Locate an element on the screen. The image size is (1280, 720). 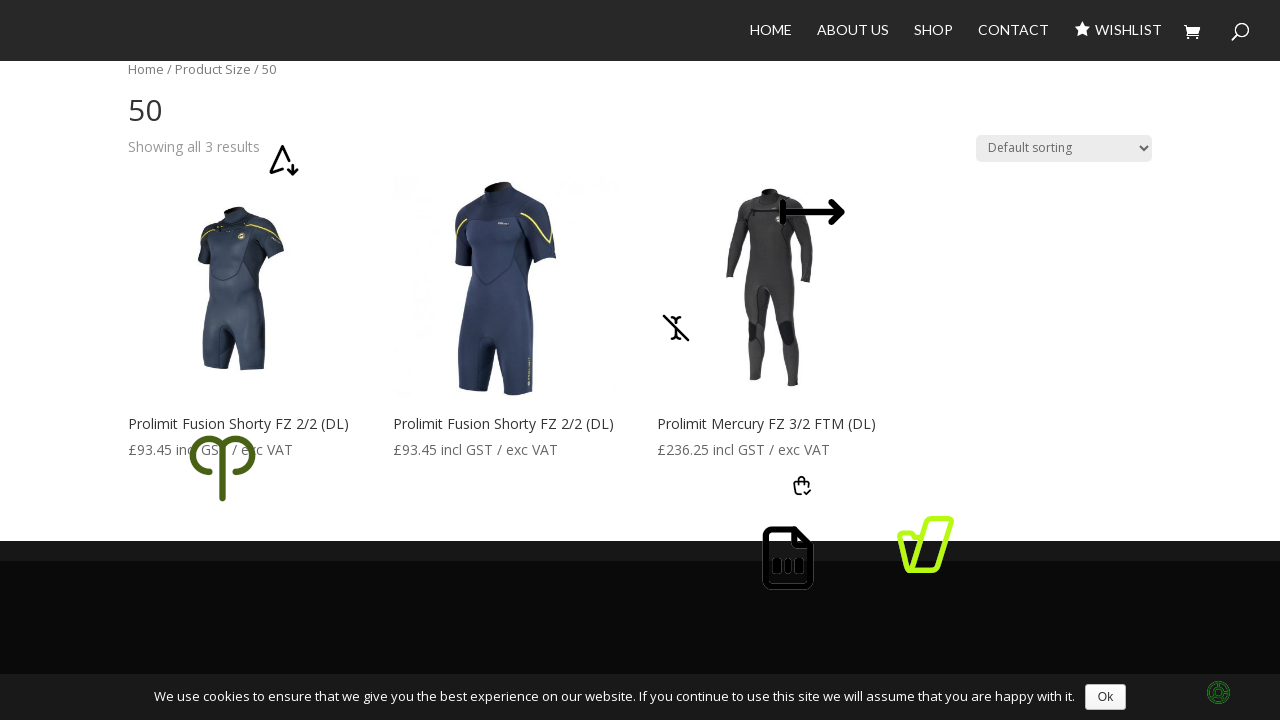
purchase completed successfully is located at coordinates (801, 485).